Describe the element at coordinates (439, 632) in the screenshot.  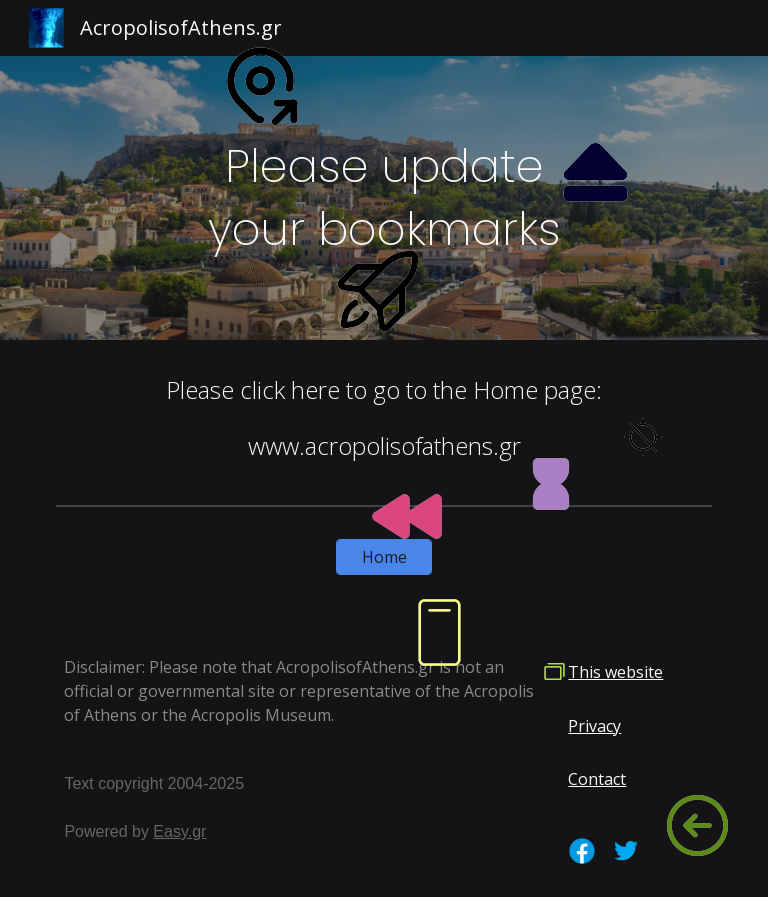
I see `access device speaker settings` at that location.